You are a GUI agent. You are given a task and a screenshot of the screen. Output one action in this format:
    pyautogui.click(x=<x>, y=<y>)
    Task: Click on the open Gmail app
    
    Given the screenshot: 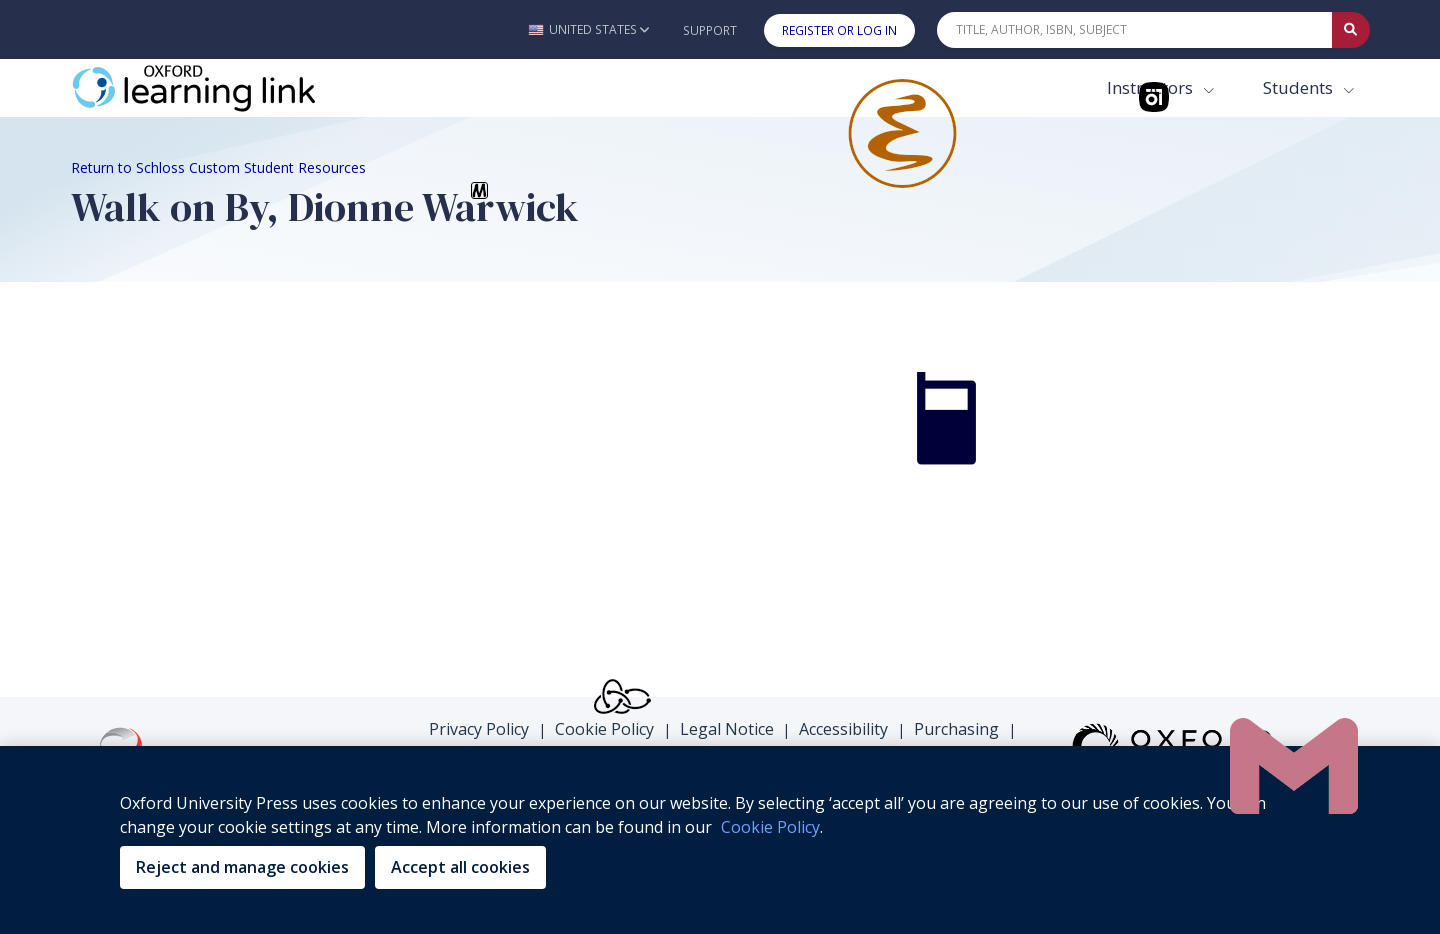 What is the action you would take?
    pyautogui.click(x=1294, y=766)
    